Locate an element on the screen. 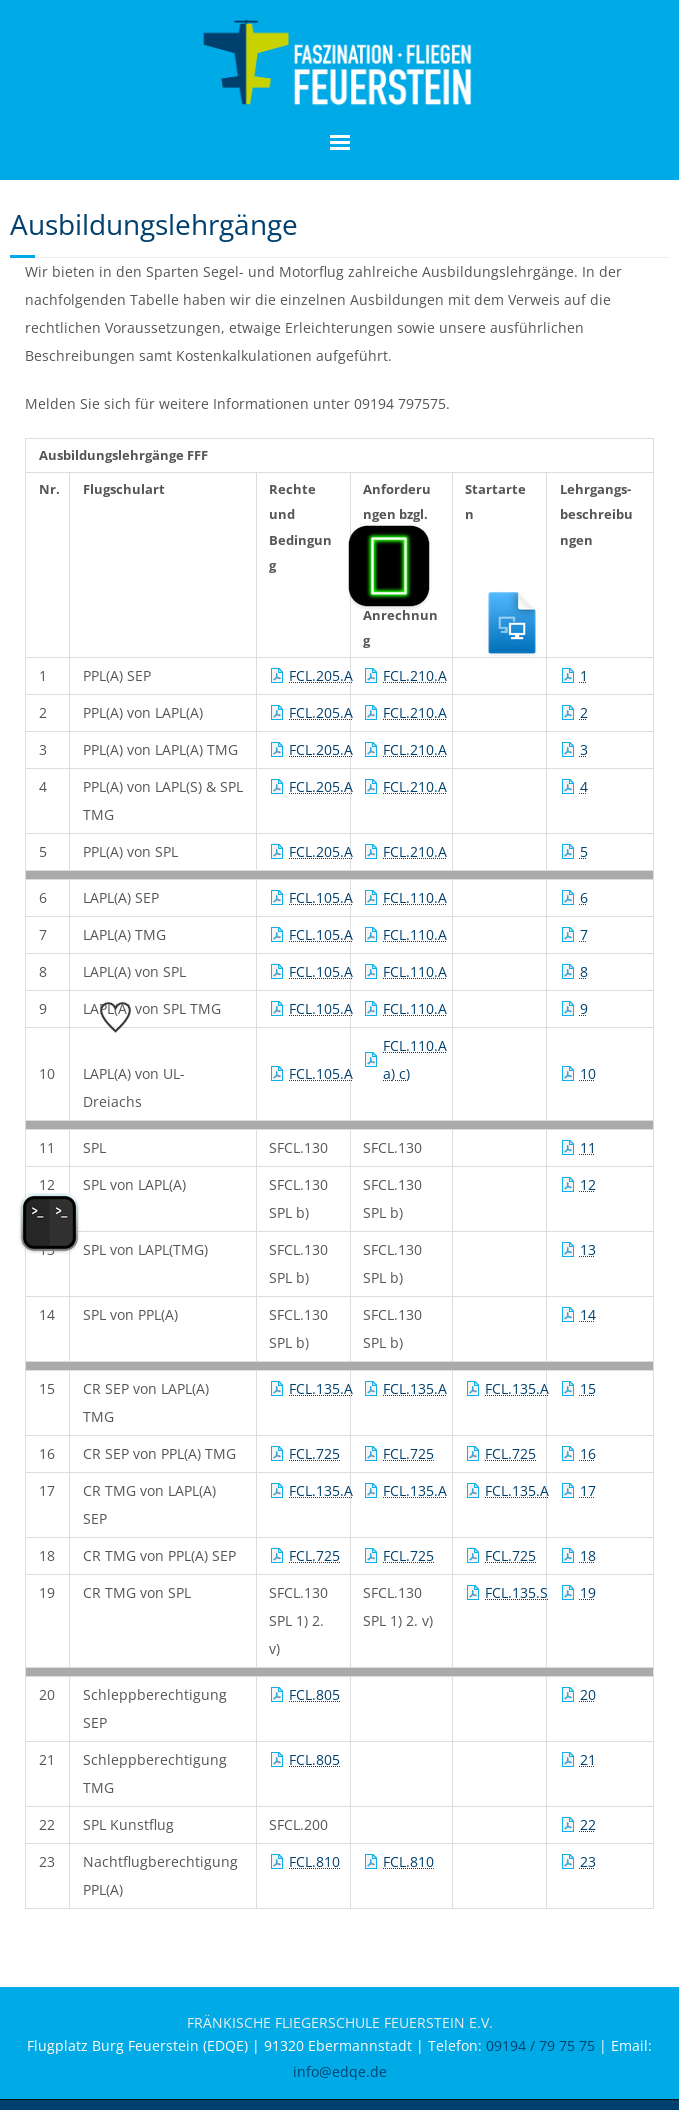 The width and height of the screenshot is (679, 2110). open terminix terminal emulator is located at coordinates (49, 1222).